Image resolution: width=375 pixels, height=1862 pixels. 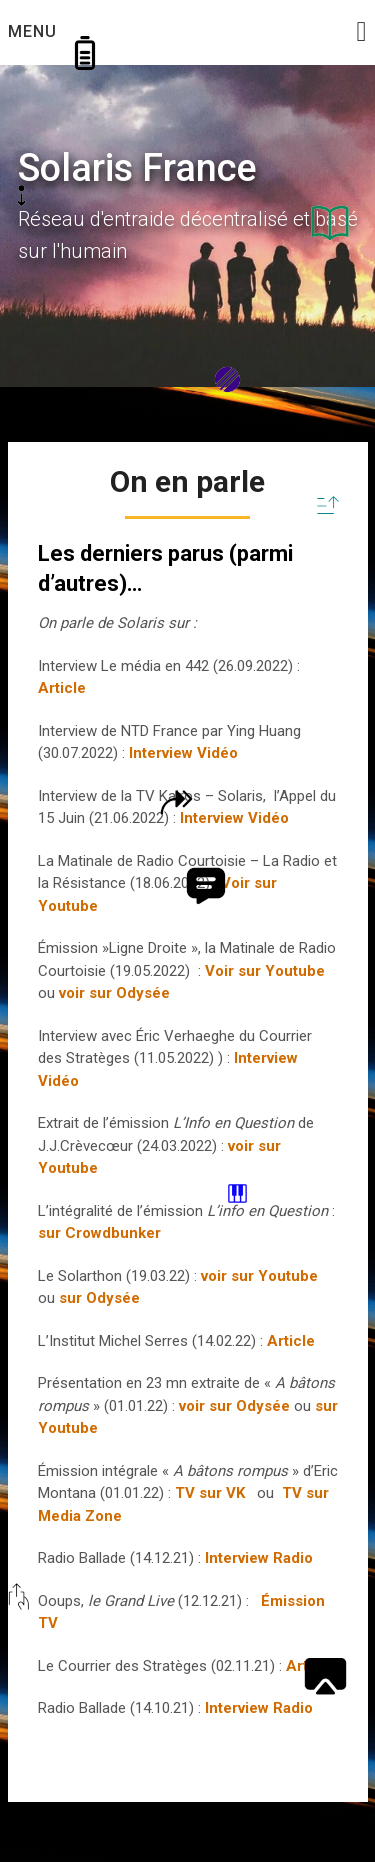 I want to click on indicates high battery level, so click(x=85, y=53).